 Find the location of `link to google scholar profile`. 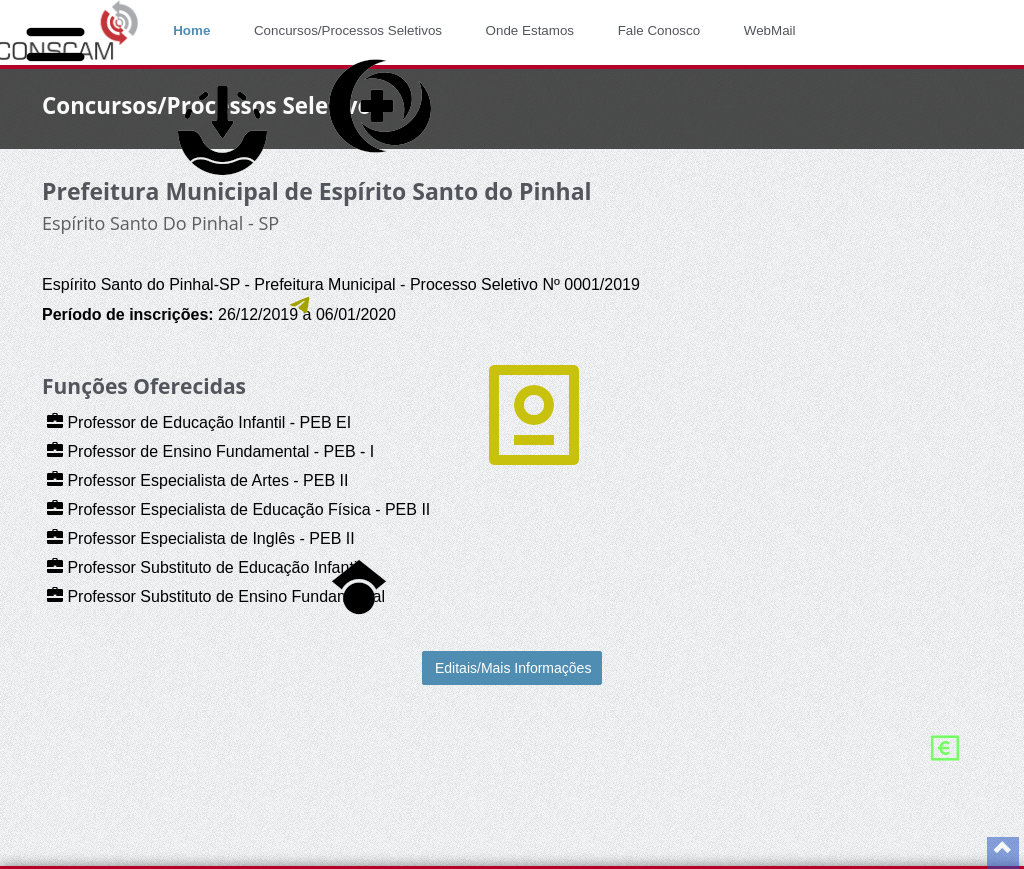

link to google scholar profile is located at coordinates (359, 587).